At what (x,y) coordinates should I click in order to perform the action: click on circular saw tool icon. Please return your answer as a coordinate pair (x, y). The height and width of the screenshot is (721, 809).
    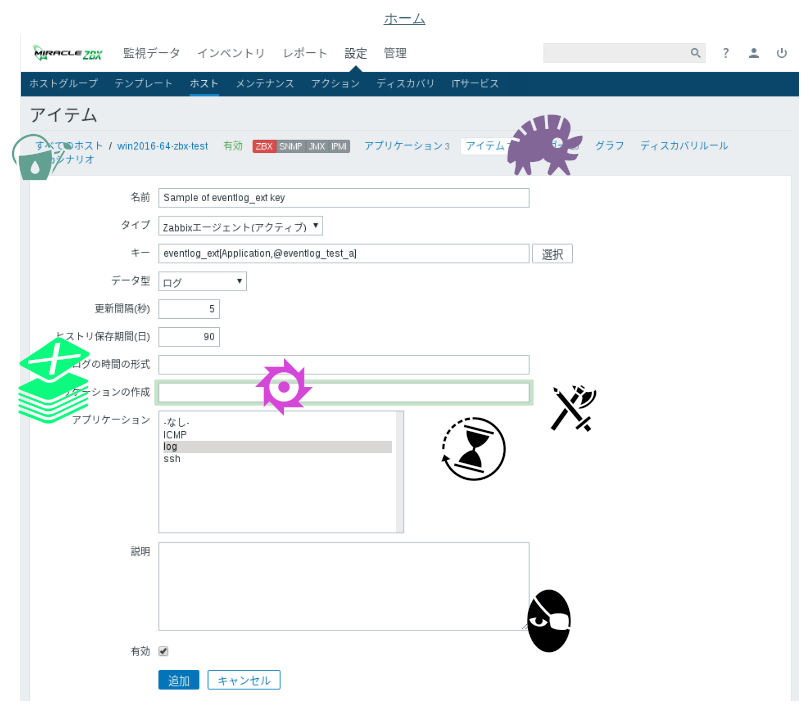
    Looking at the image, I should click on (284, 387).